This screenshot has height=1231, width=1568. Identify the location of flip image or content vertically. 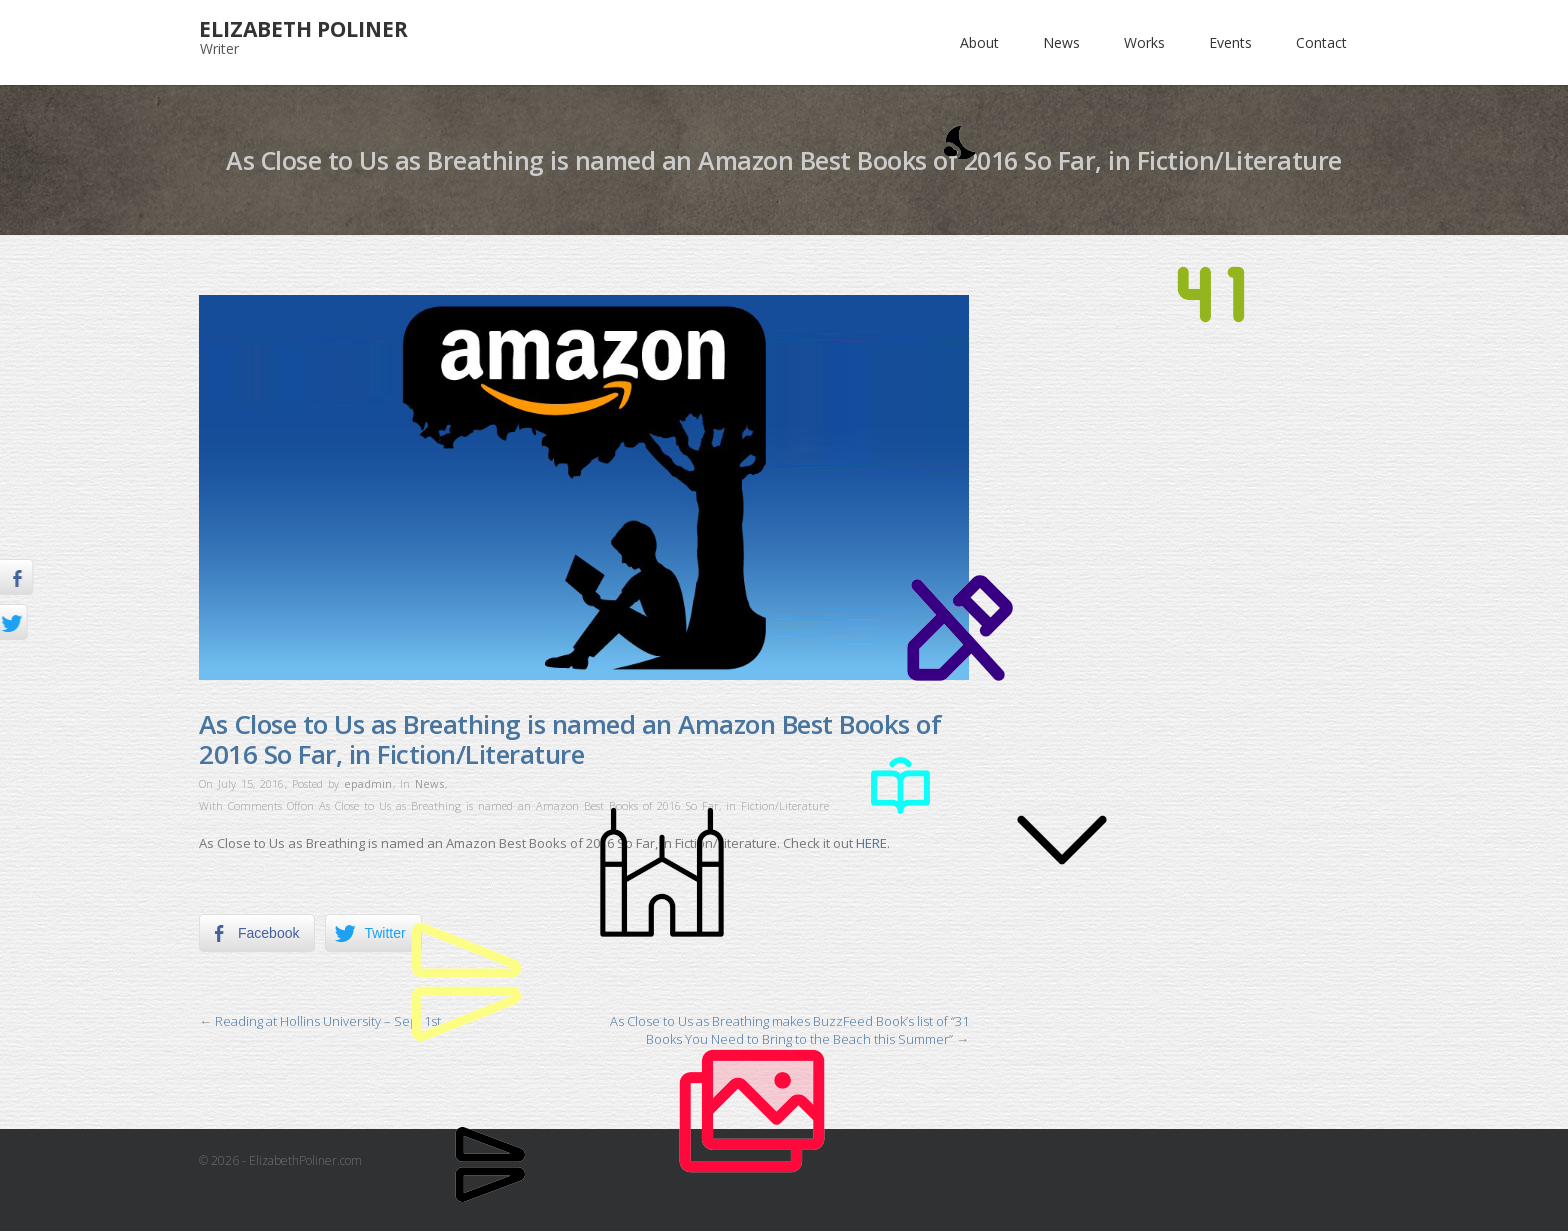
(462, 982).